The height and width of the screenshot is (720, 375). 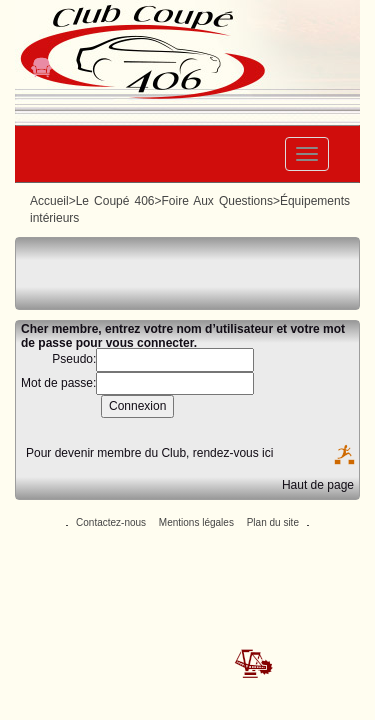 What do you see at coordinates (344, 454) in the screenshot?
I see `jump across platforms or obstacles` at bounding box center [344, 454].